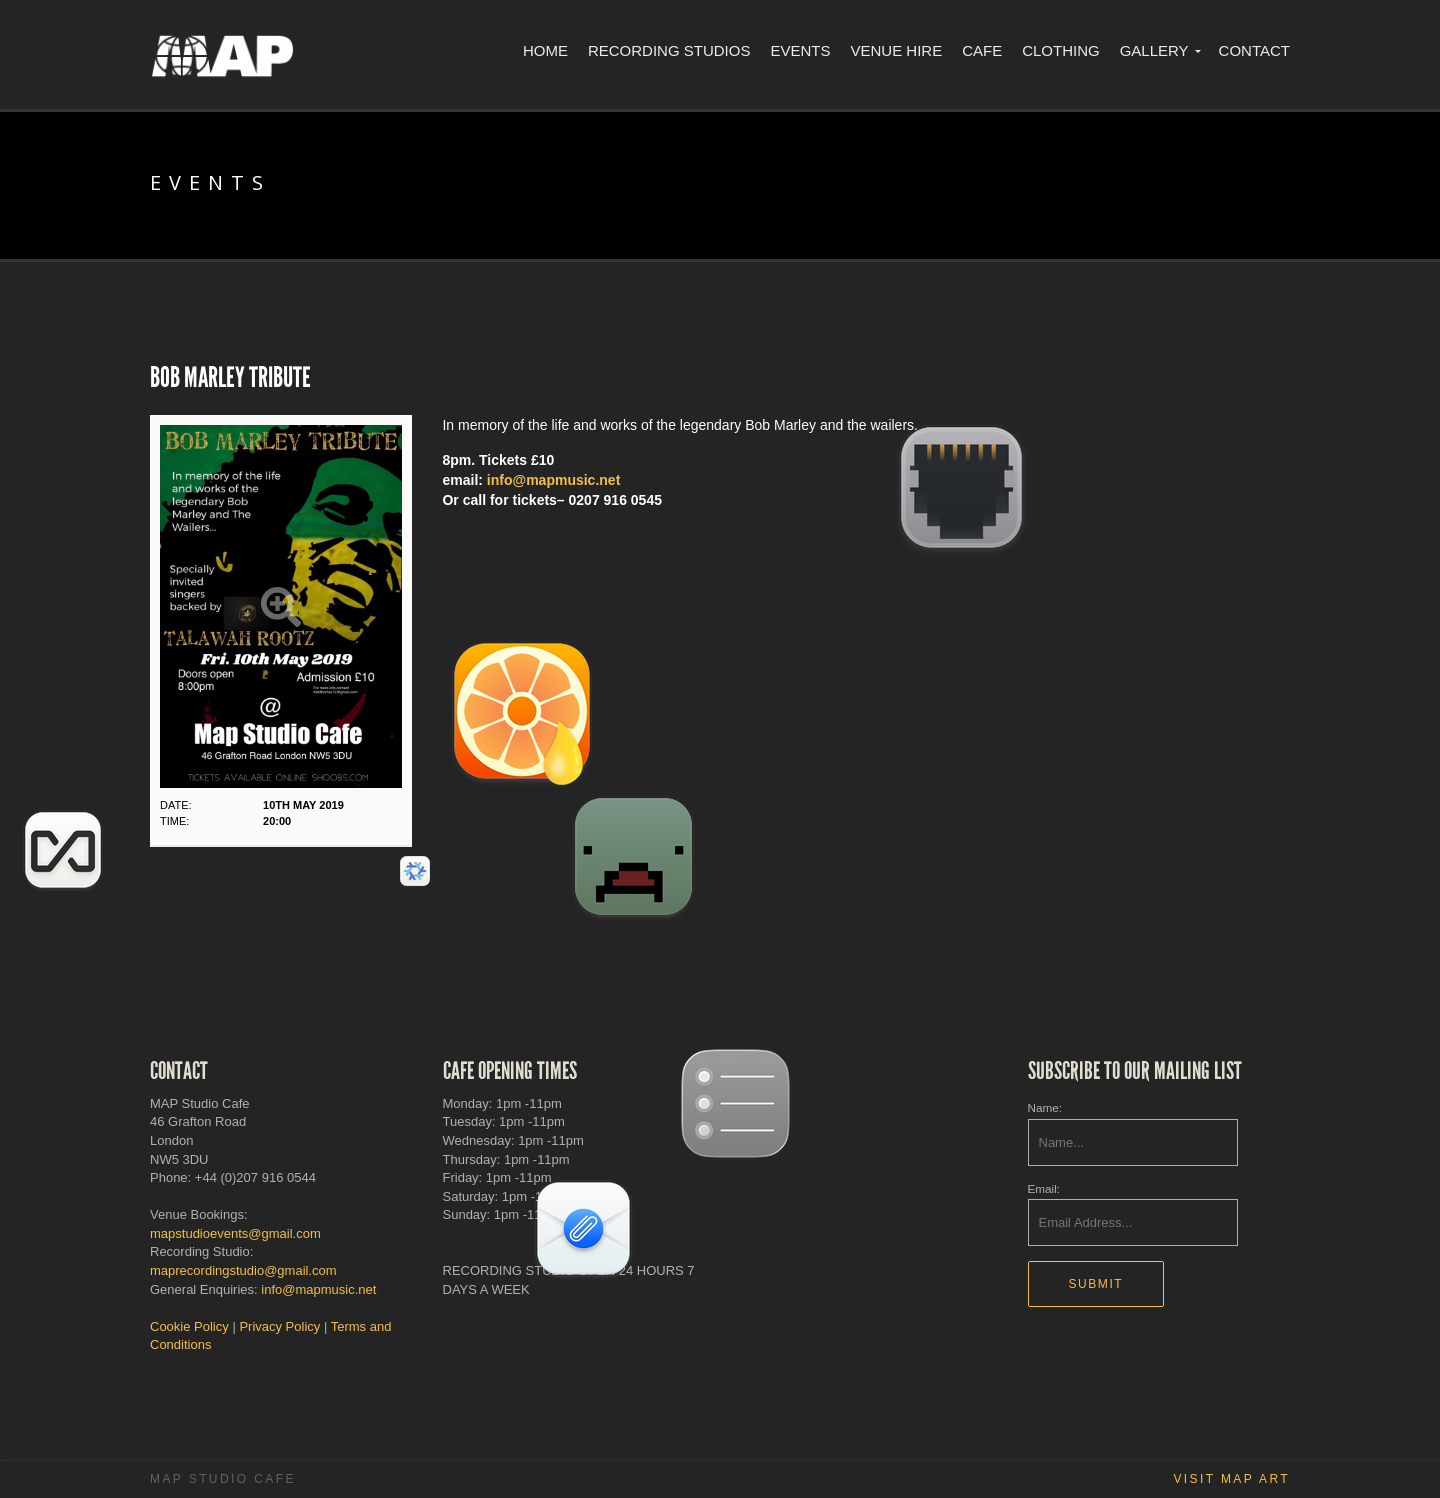  I want to click on launch unturned game, so click(633, 856).